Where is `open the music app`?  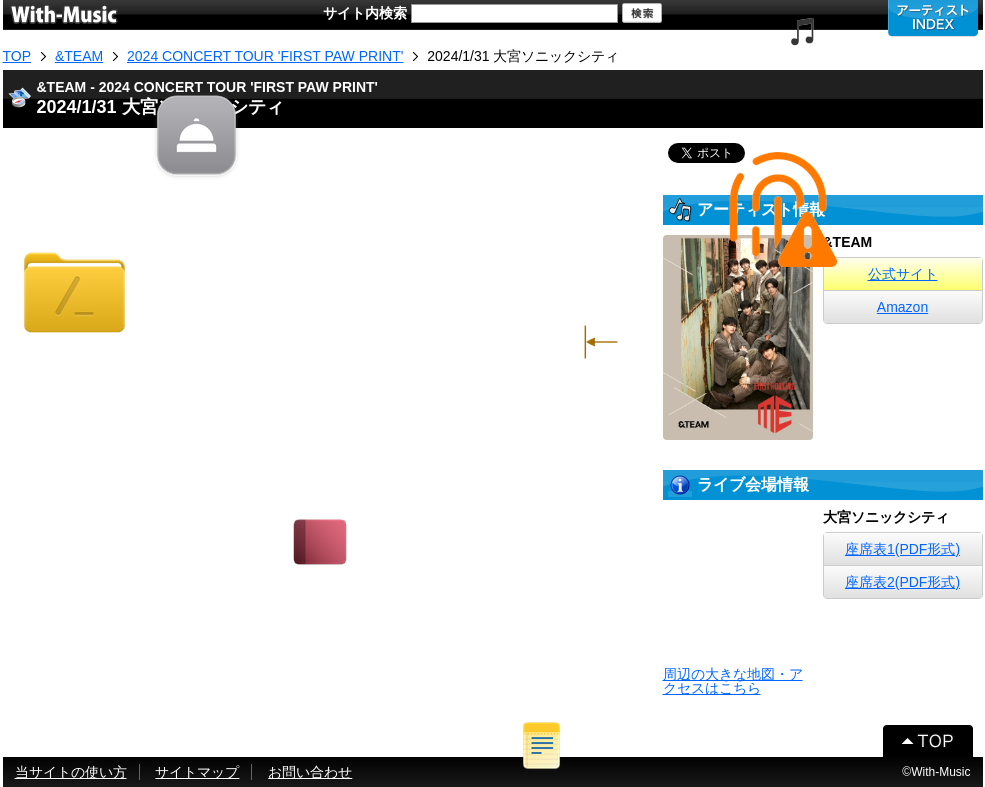 open the music app is located at coordinates (802, 32).